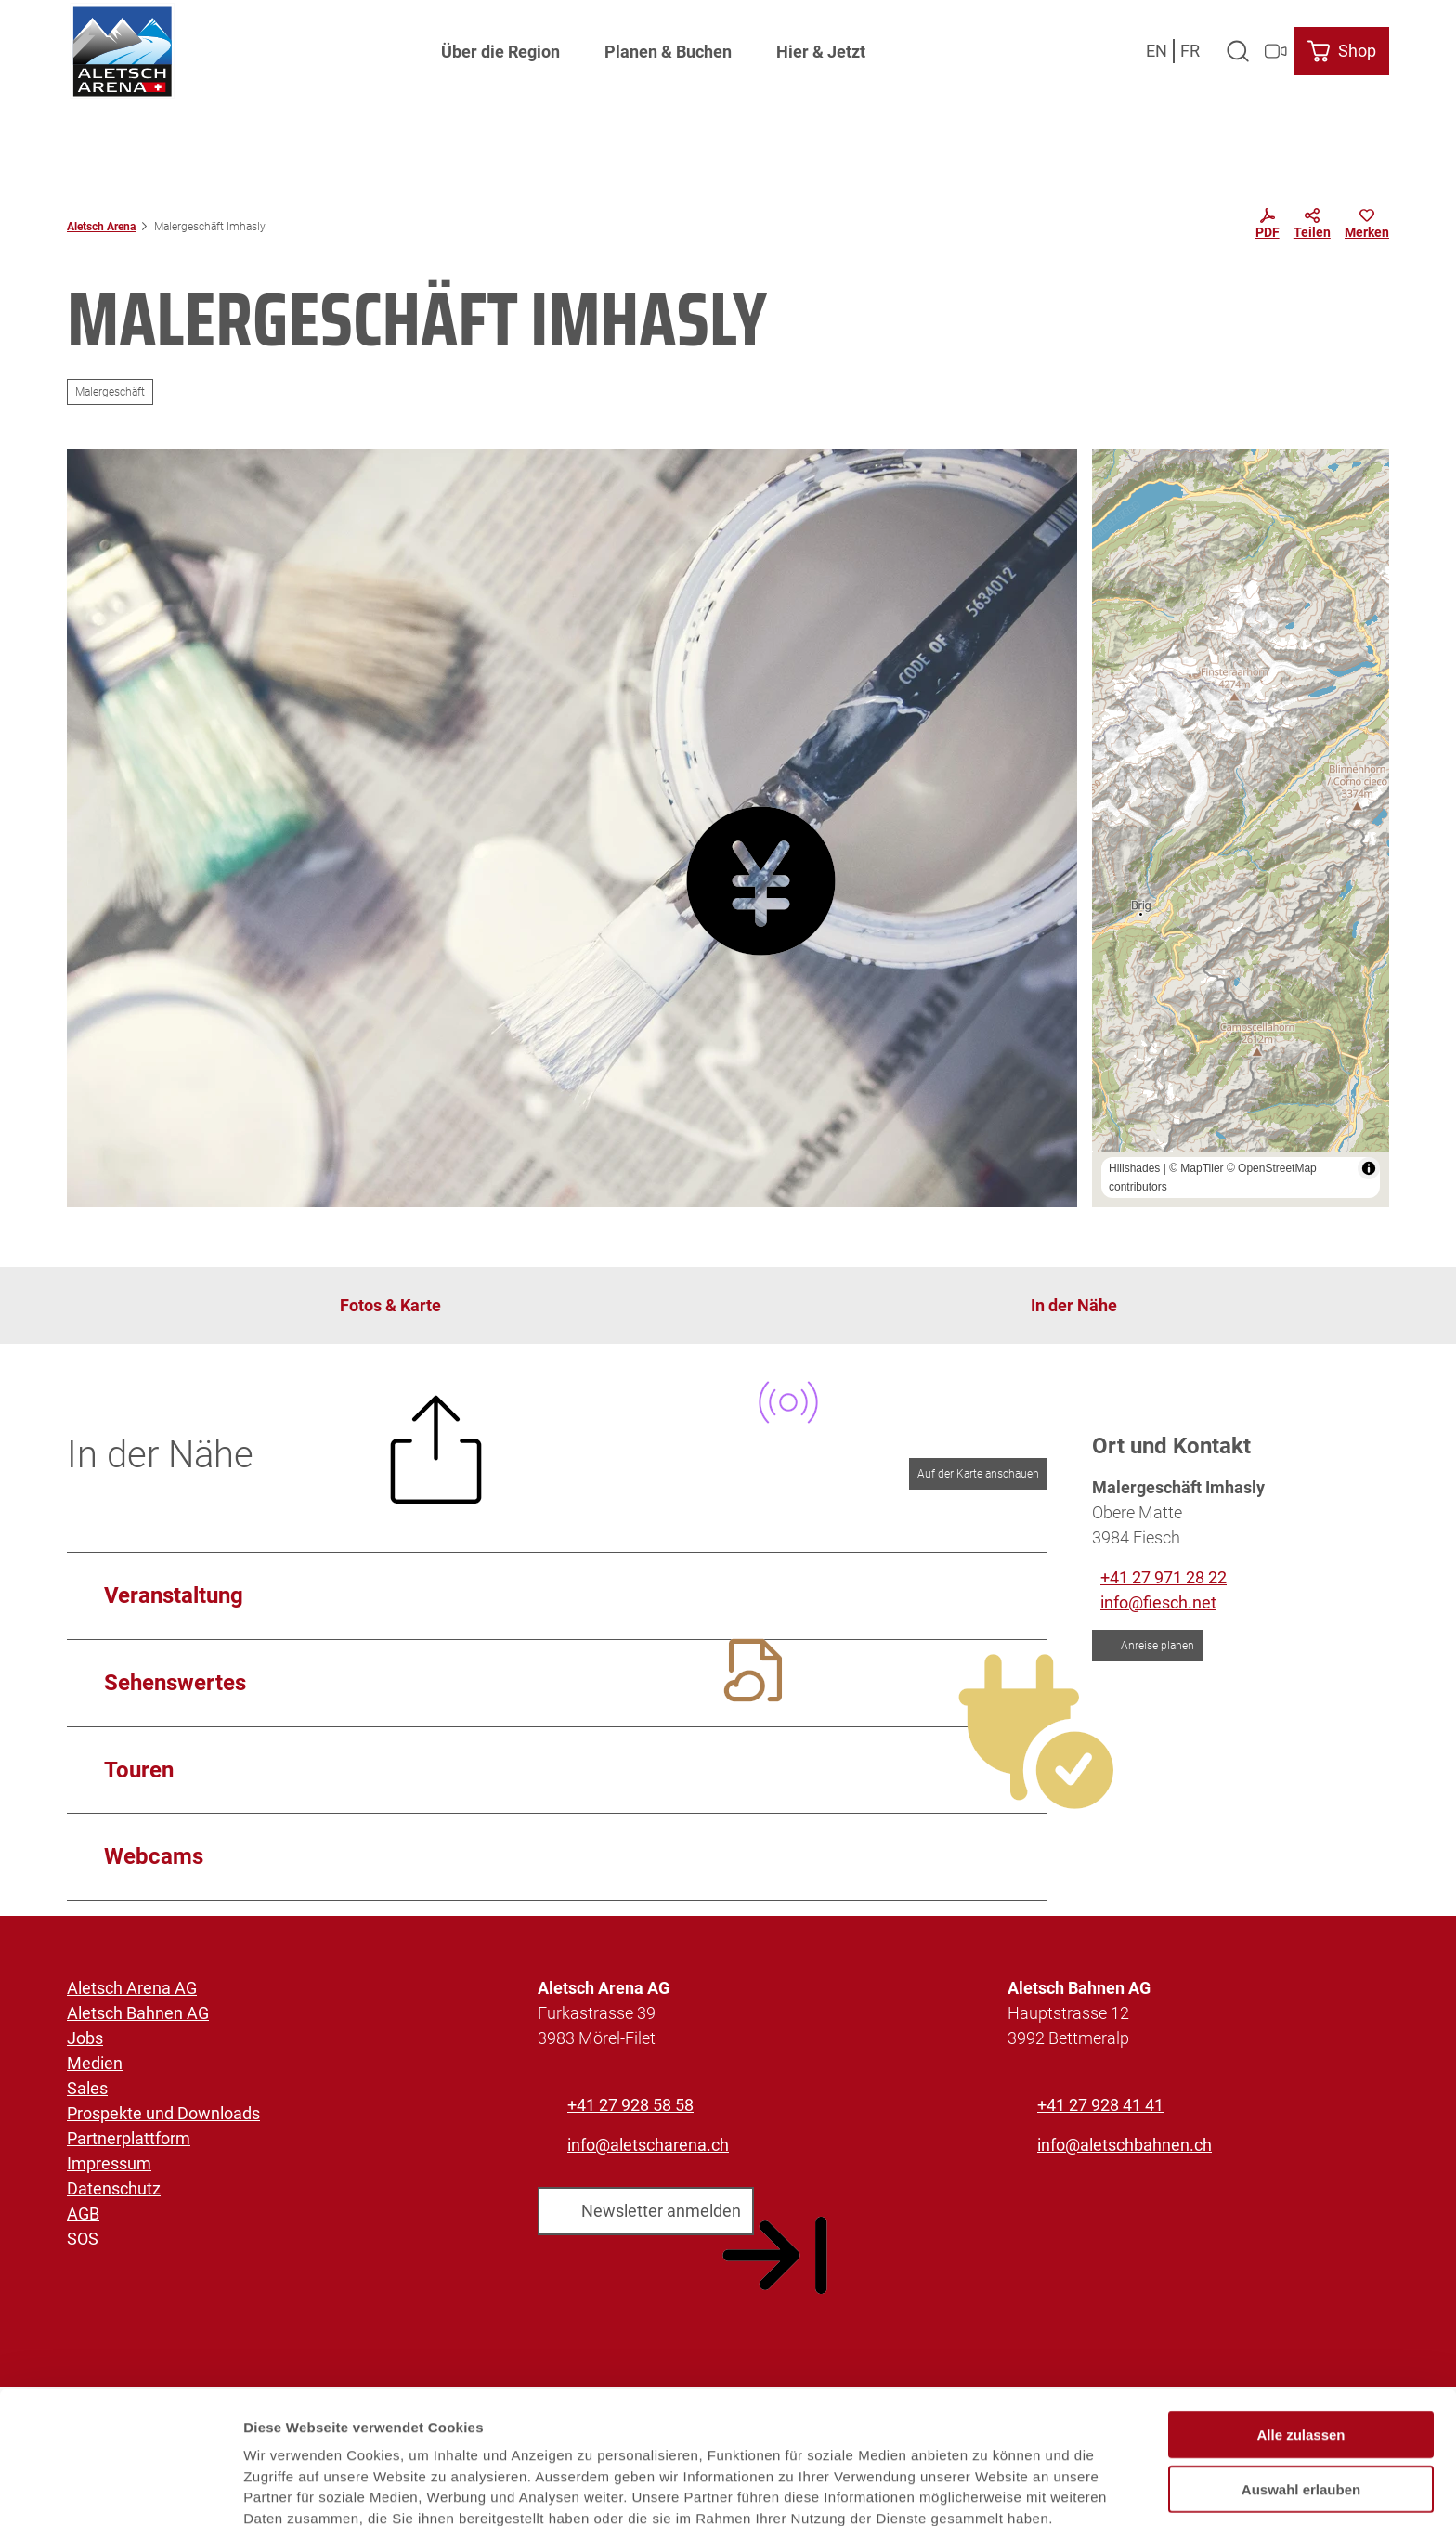  Describe the element at coordinates (436, 1453) in the screenshot. I see `export or share content to another app` at that location.